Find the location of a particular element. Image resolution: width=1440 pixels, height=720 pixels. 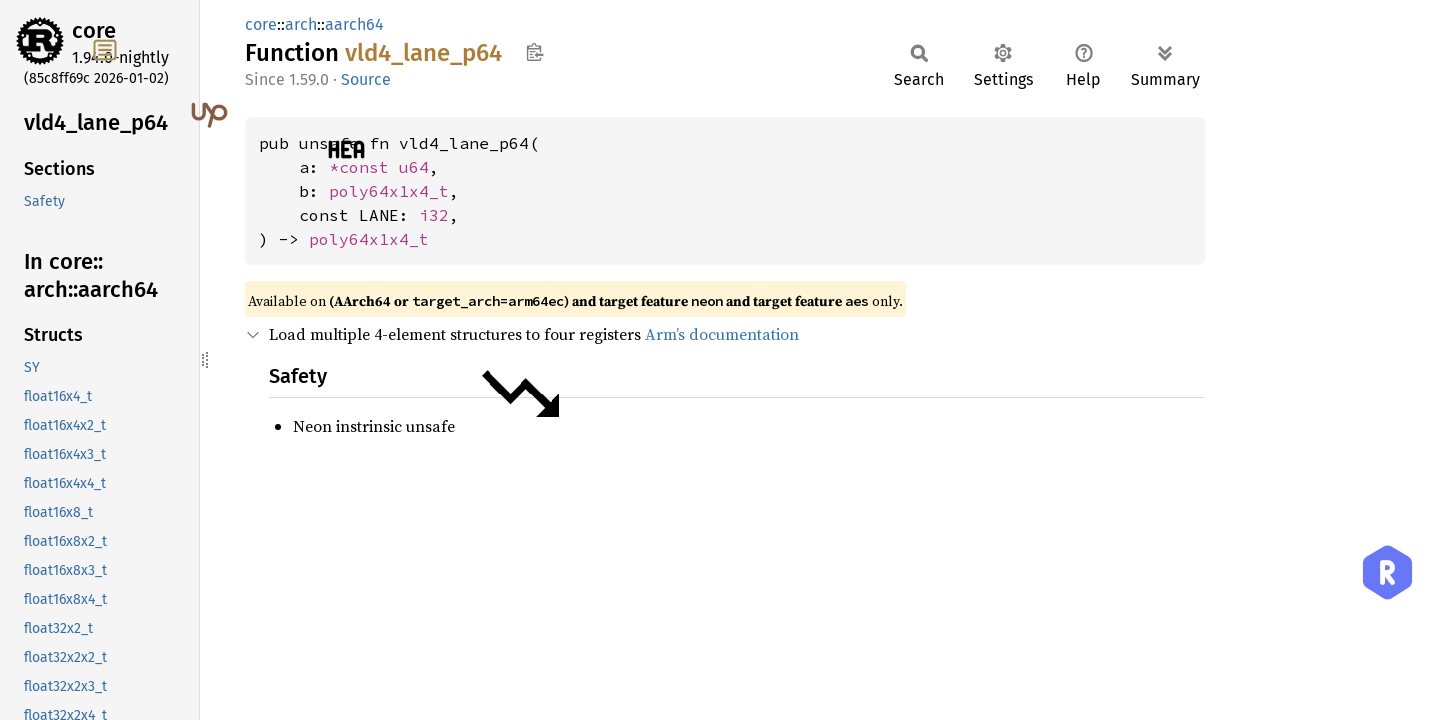

view article or document content is located at coordinates (105, 50).